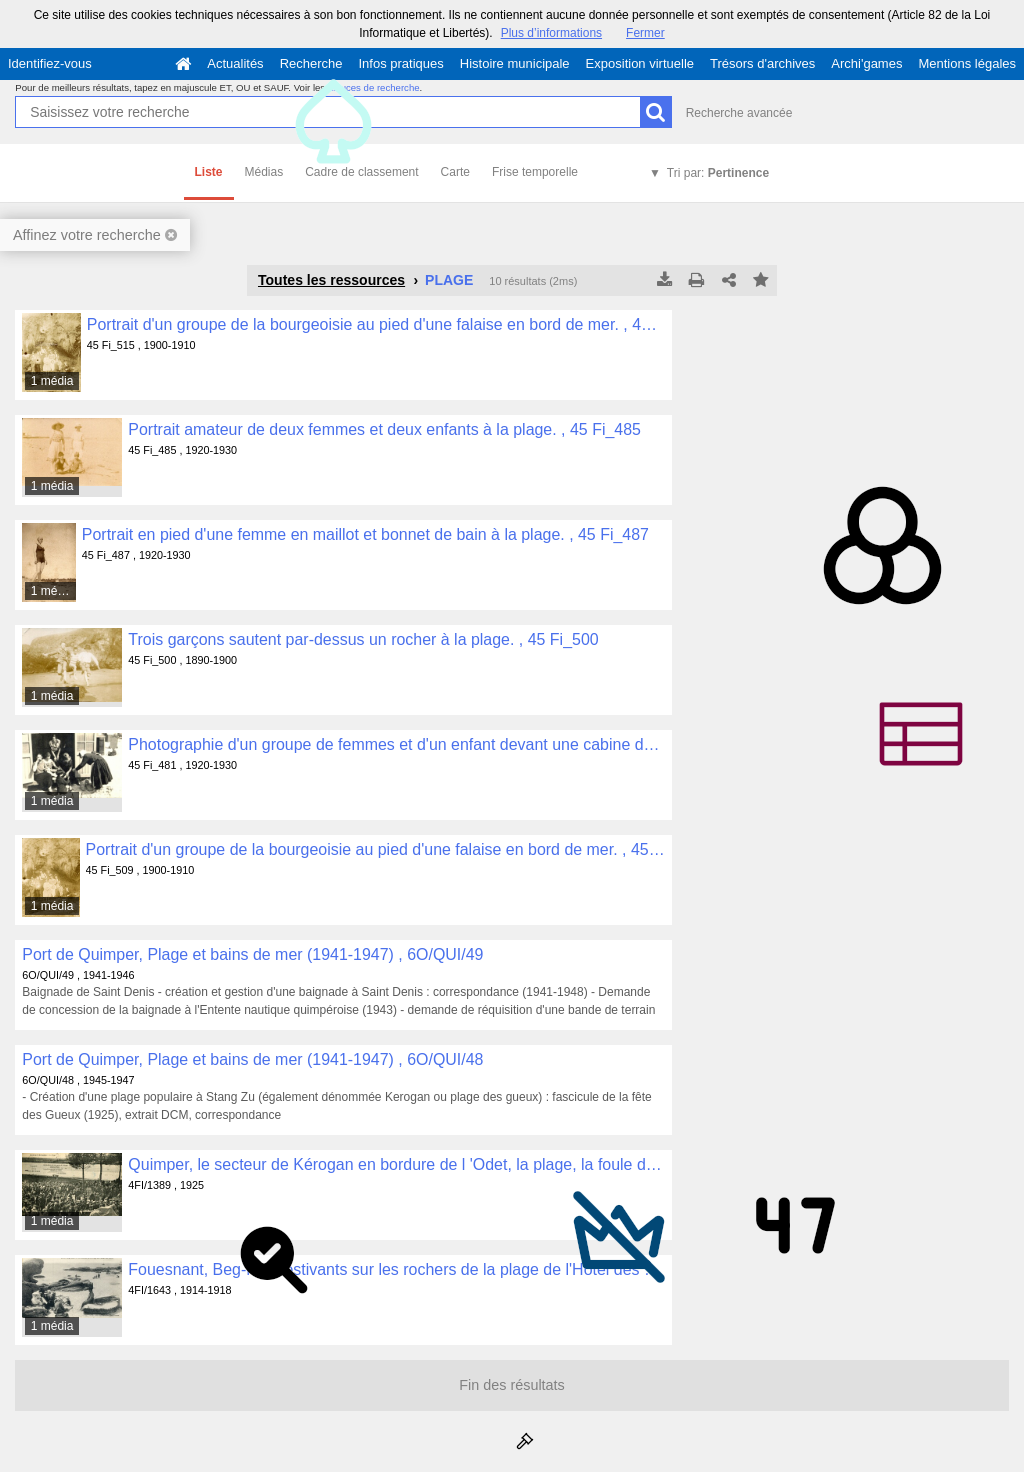  I want to click on indicates item number 47 in a list or sequence, so click(795, 1225).